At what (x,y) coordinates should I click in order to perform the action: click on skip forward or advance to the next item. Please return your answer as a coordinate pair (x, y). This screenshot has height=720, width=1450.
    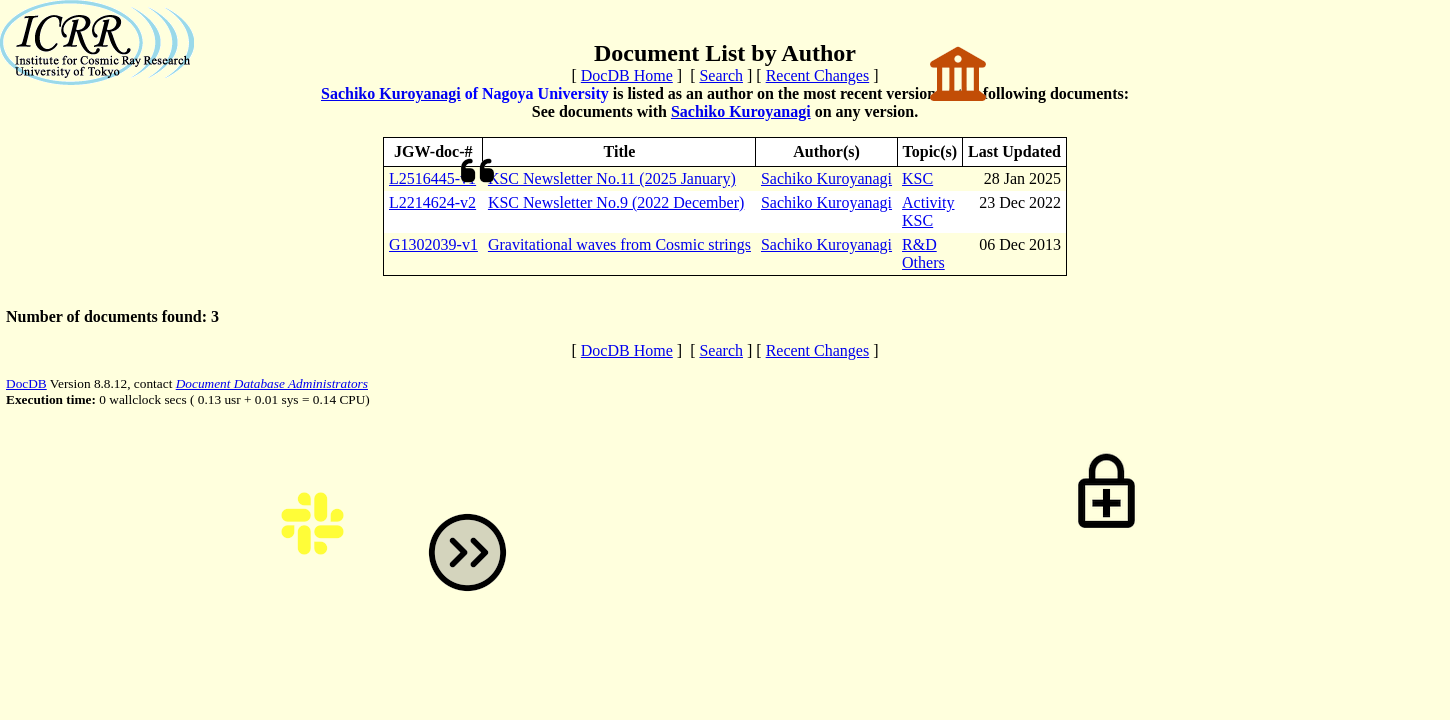
    Looking at the image, I should click on (467, 552).